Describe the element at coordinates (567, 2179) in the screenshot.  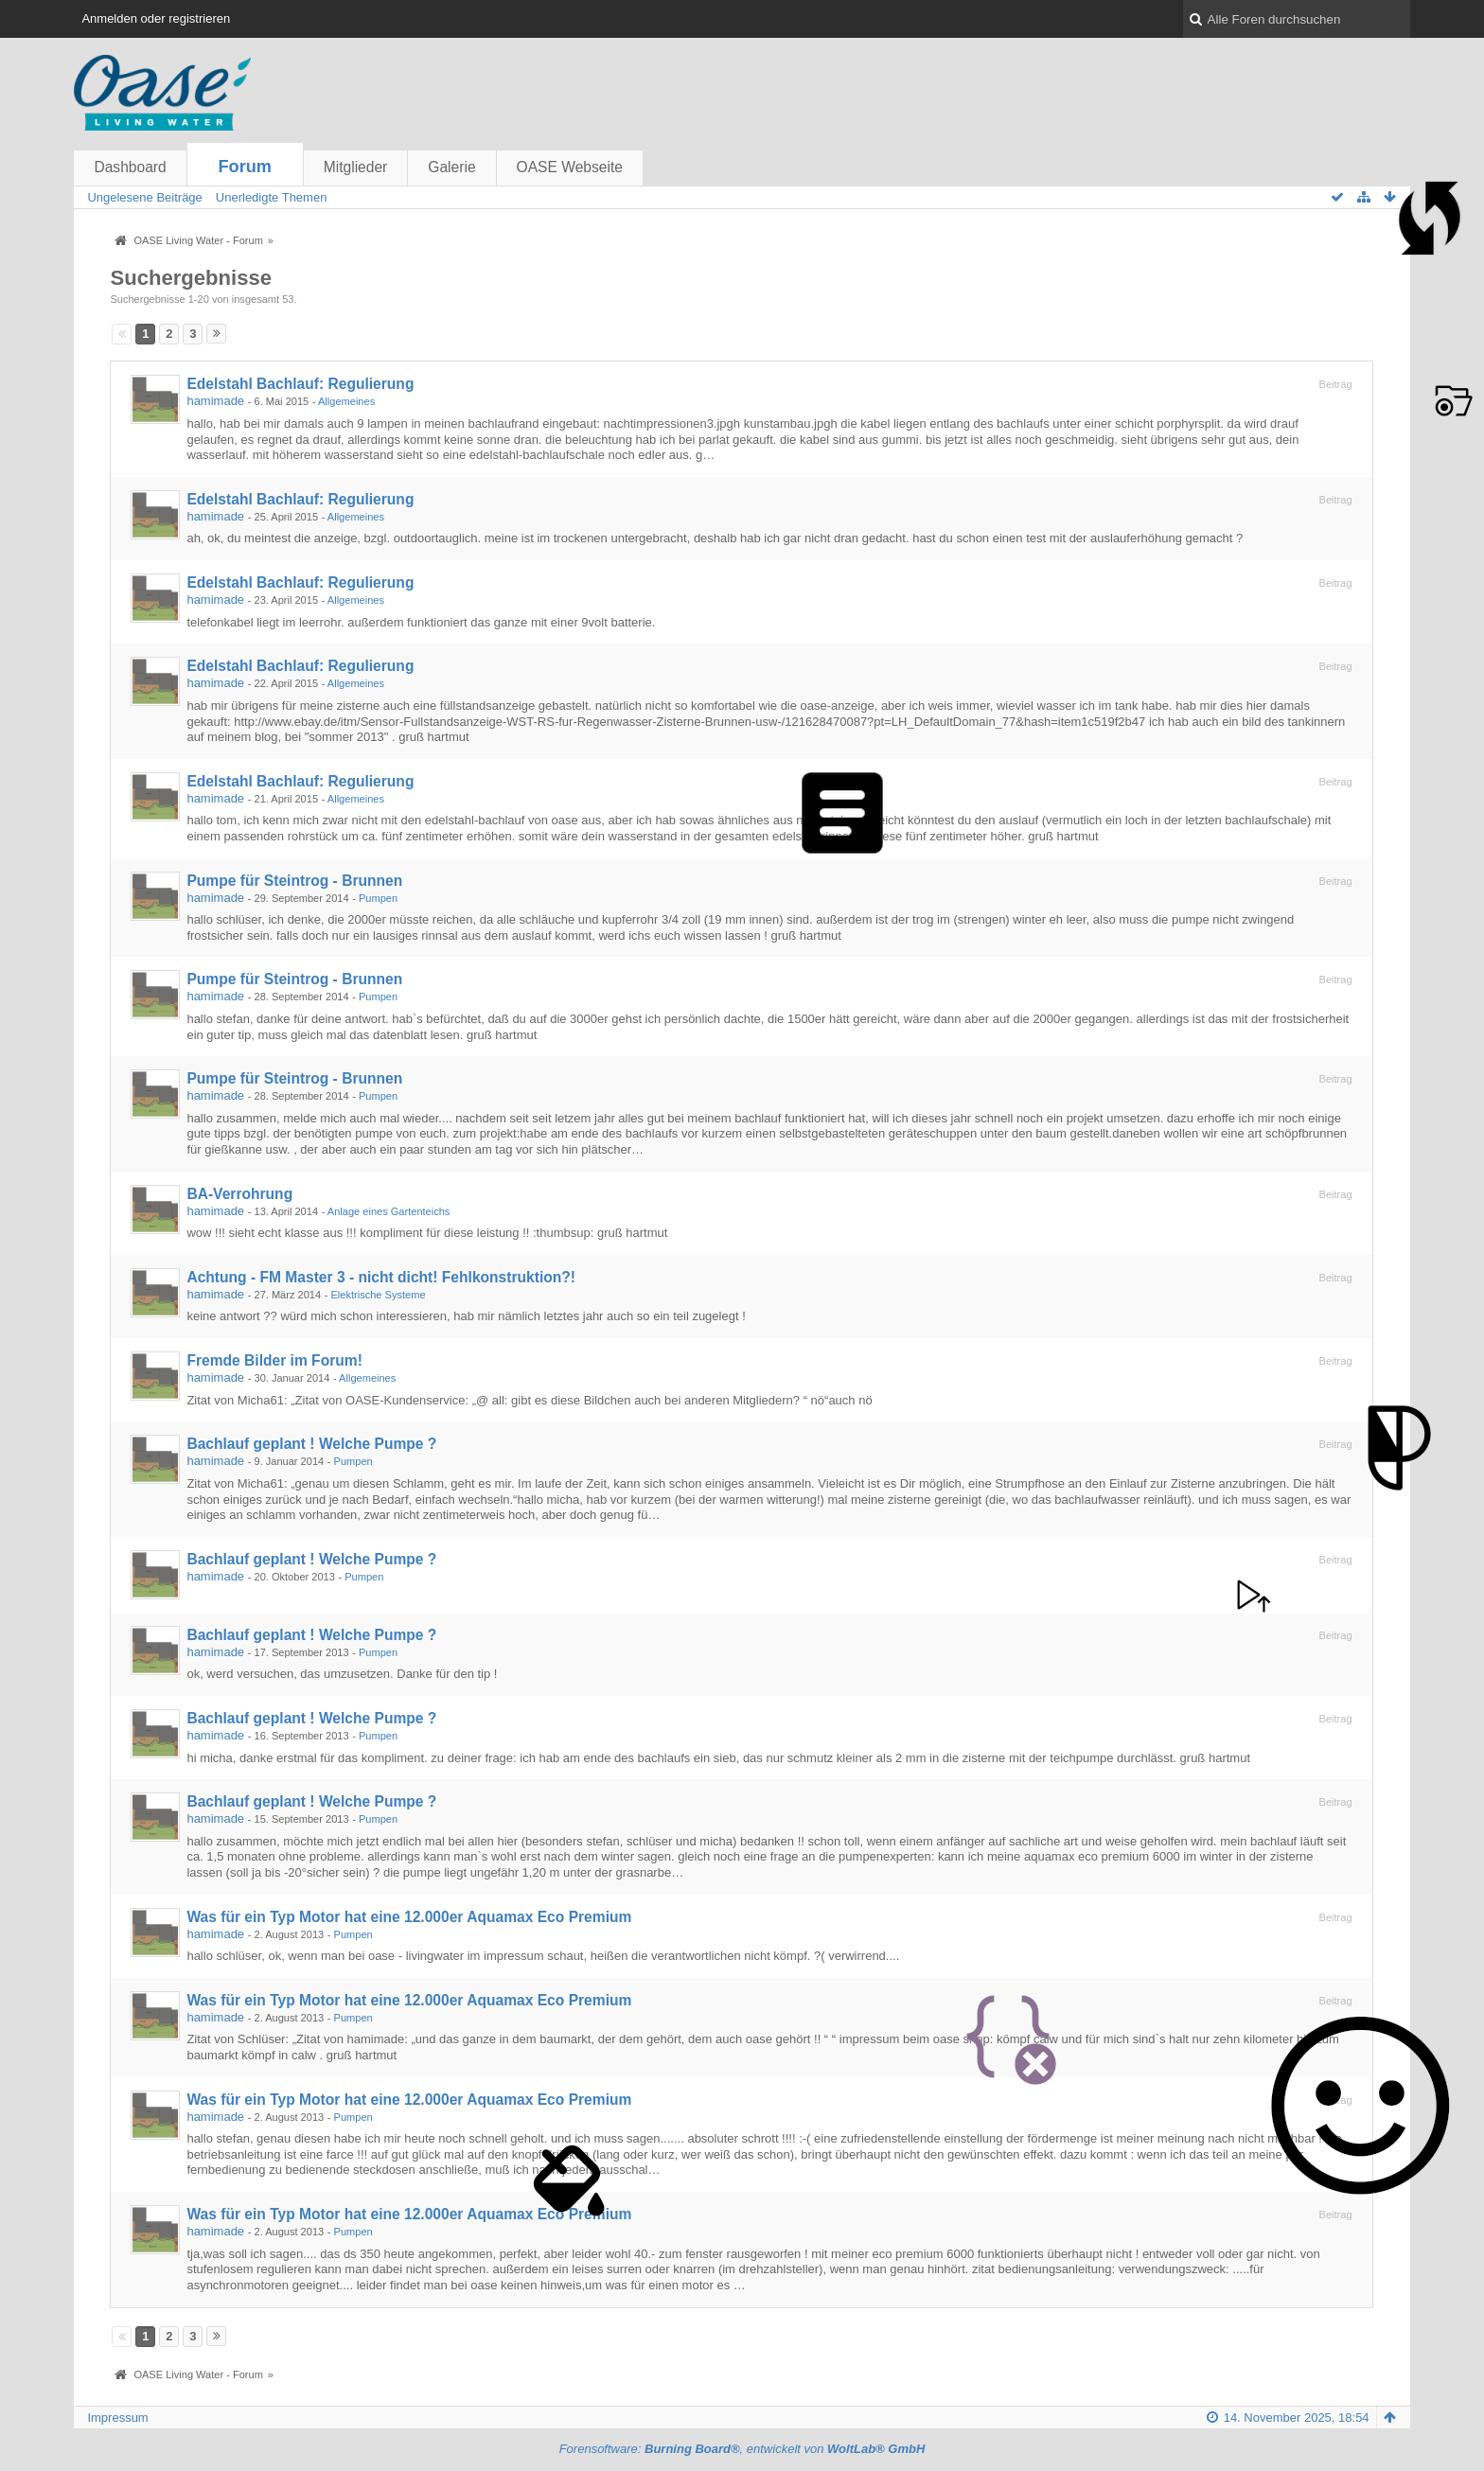
I see `fill an area with color` at that location.